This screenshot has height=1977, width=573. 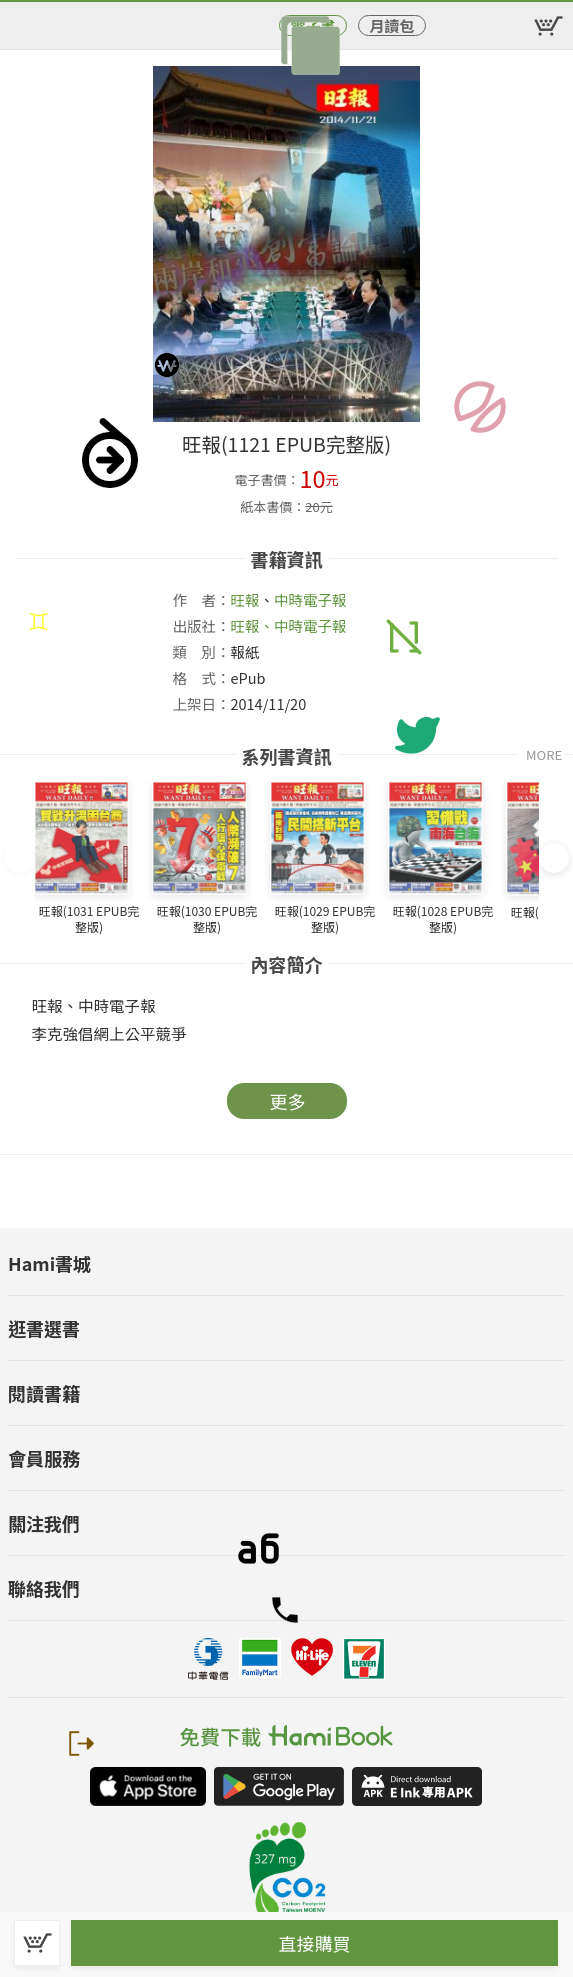 What do you see at coordinates (417, 735) in the screenshot?
I see `share to twitter` at bounding box center [417, 735].